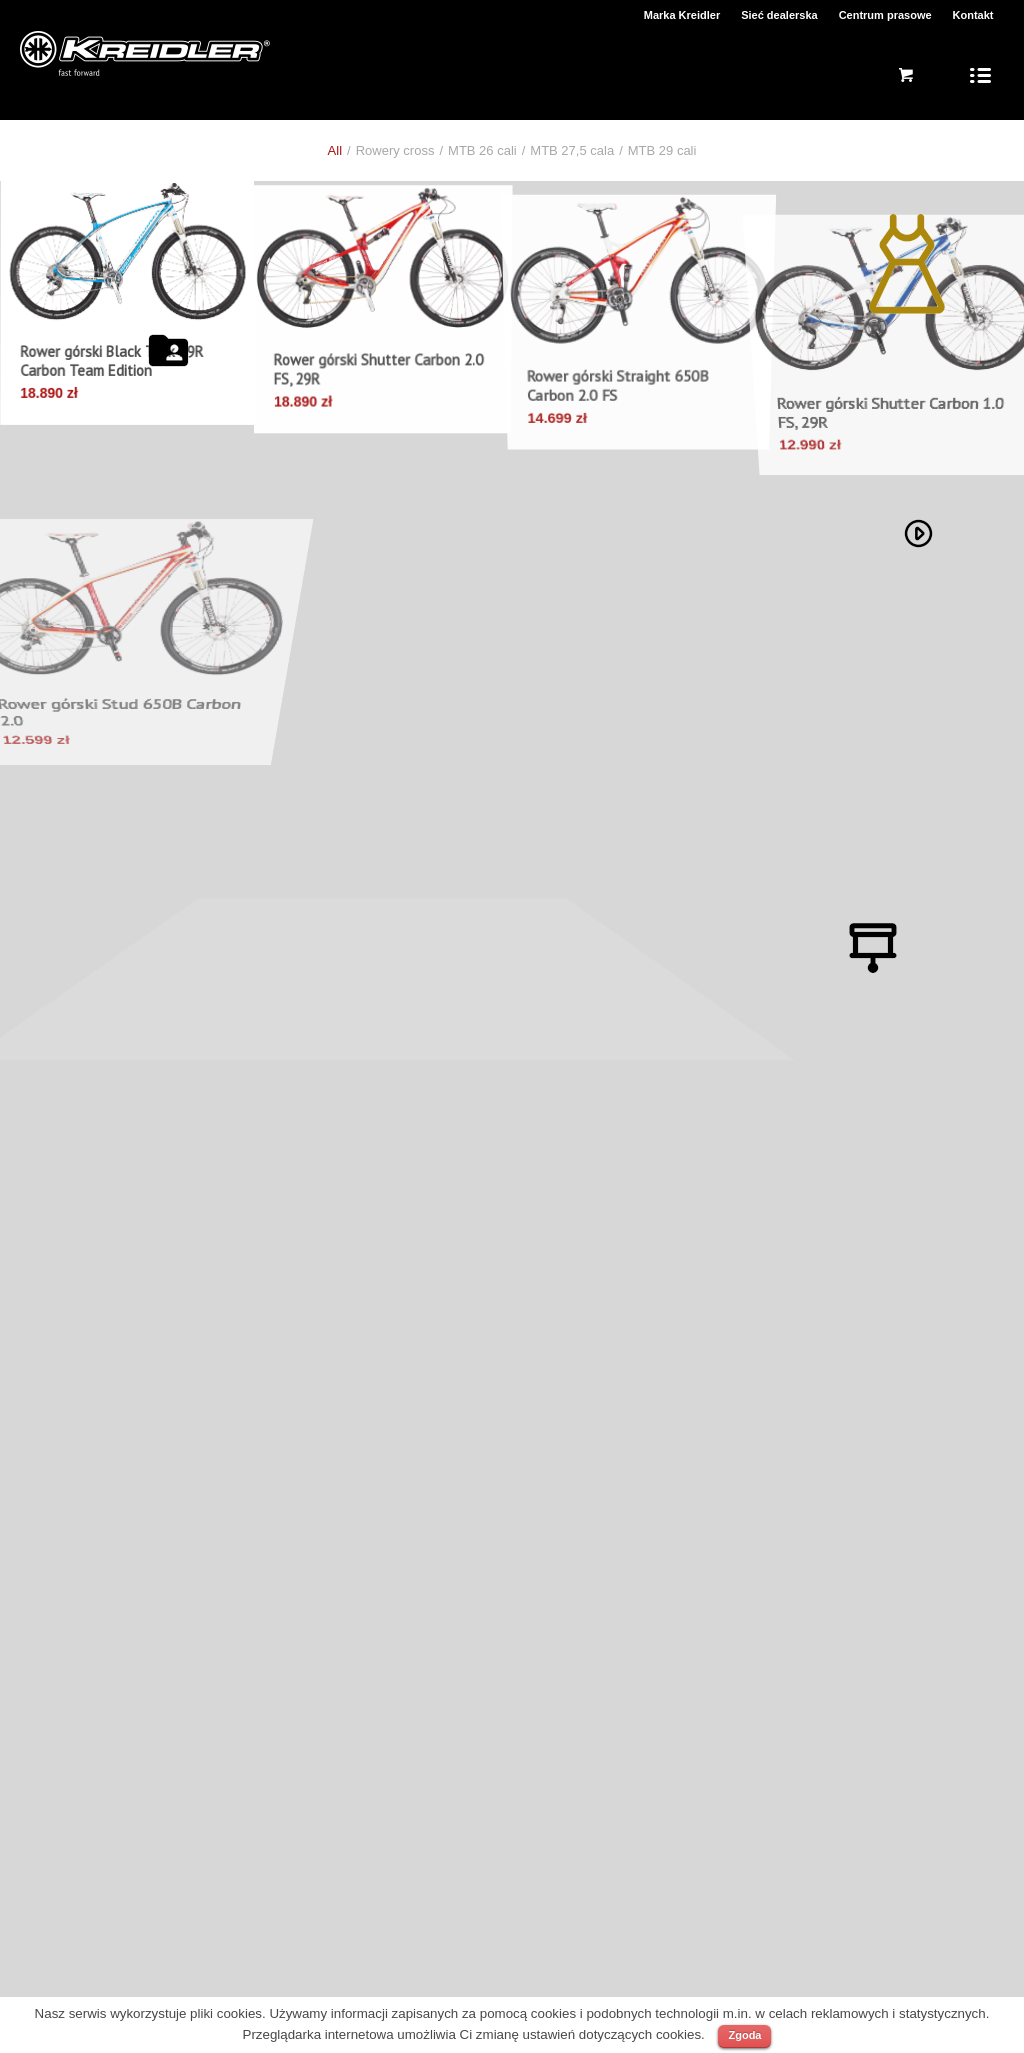 This screenshot has height=2053, width=1024. Describe the element at coordinates (168, 350) in the screenshot. I see `open a shared folder` at that location.